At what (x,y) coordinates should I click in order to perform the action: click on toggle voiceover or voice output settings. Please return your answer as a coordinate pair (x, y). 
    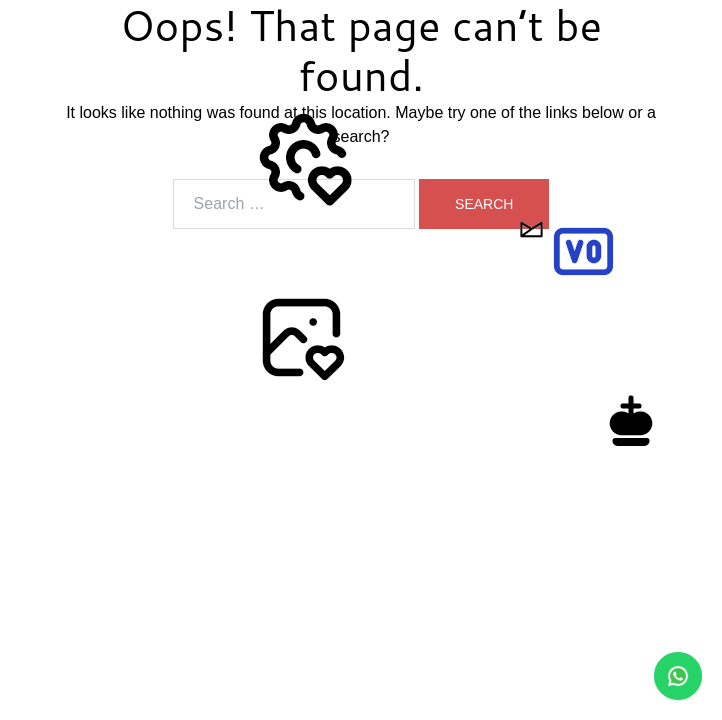
    Looking at the image, I should click on (583, 251).